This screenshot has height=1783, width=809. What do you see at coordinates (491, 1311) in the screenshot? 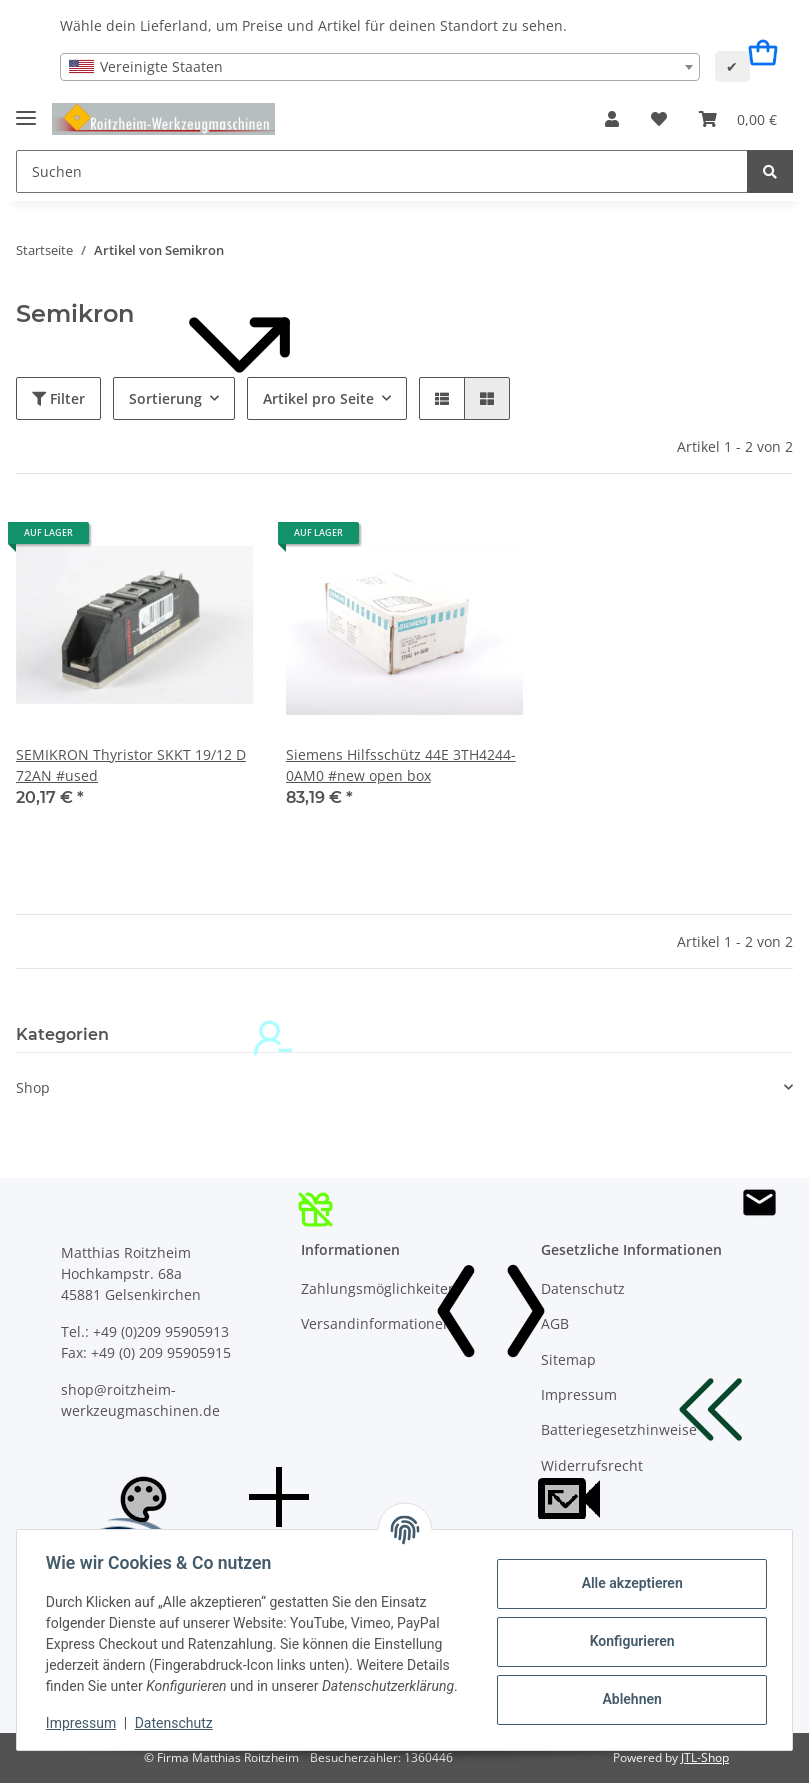
I see `view or edit source code` at bounding box center [491, 1311].